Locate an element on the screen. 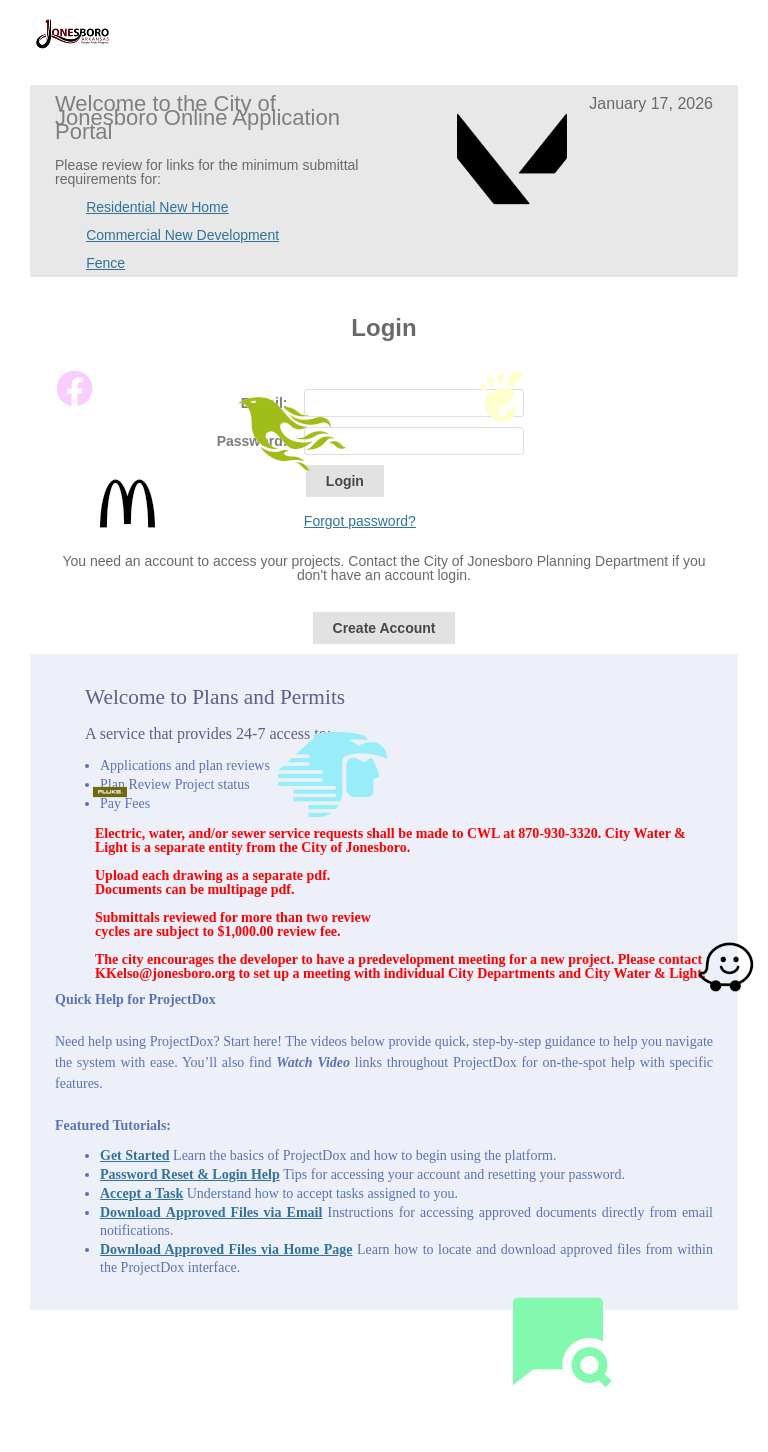 The height and width of the screenshot is (1452, 768). open the McDonald's app is located at coordinates (127, 503).